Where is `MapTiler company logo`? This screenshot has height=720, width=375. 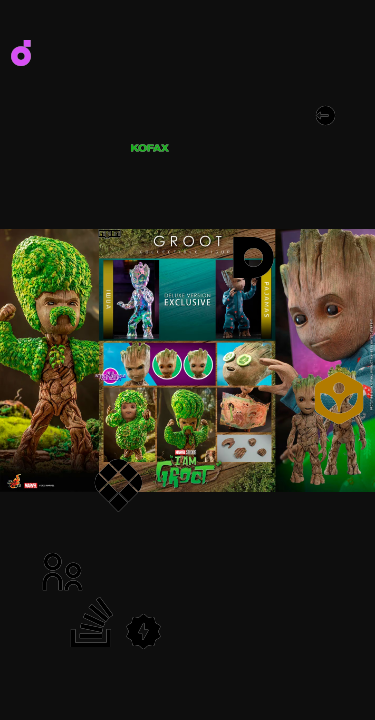
MapTiler company logo is located at coordinates (118, 485).